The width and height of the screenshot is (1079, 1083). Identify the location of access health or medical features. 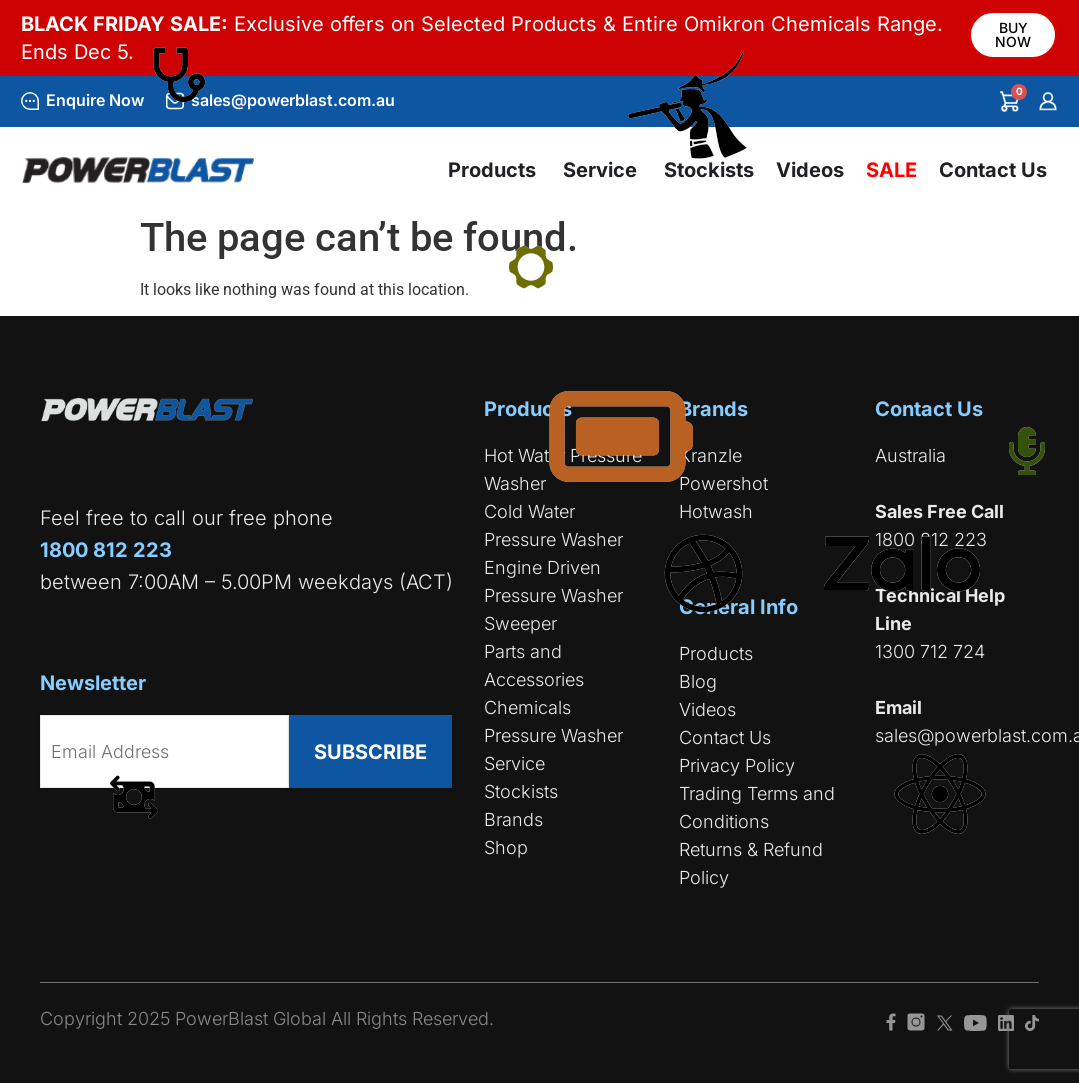
(176, 73).